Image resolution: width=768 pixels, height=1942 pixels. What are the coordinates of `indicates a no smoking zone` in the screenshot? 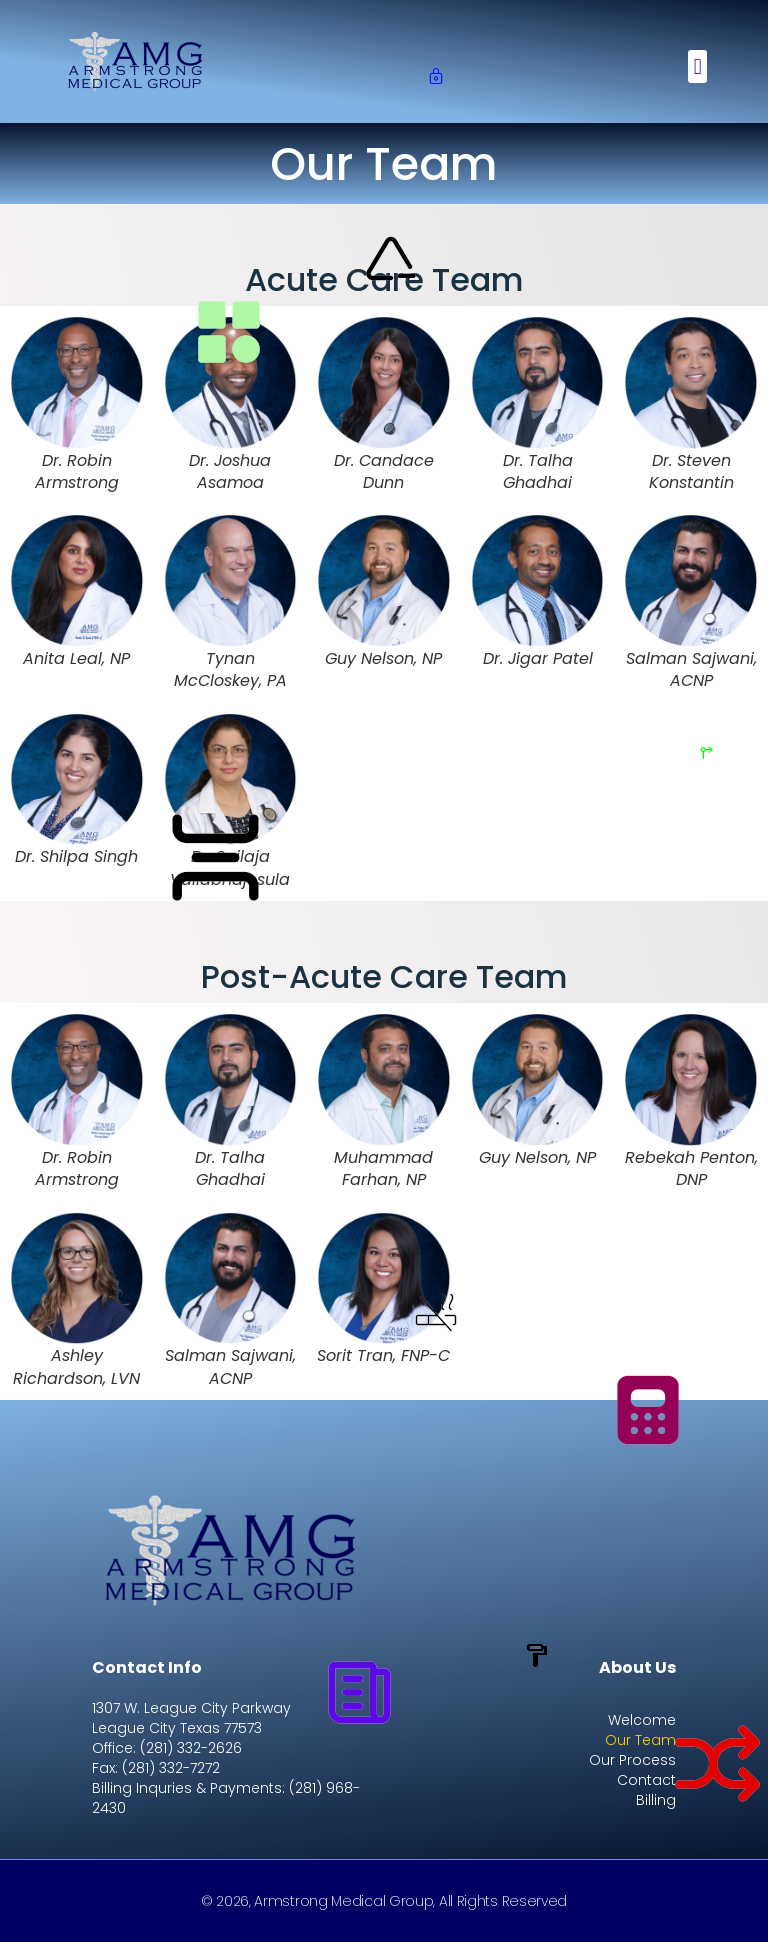 It's located at (436, 1314).